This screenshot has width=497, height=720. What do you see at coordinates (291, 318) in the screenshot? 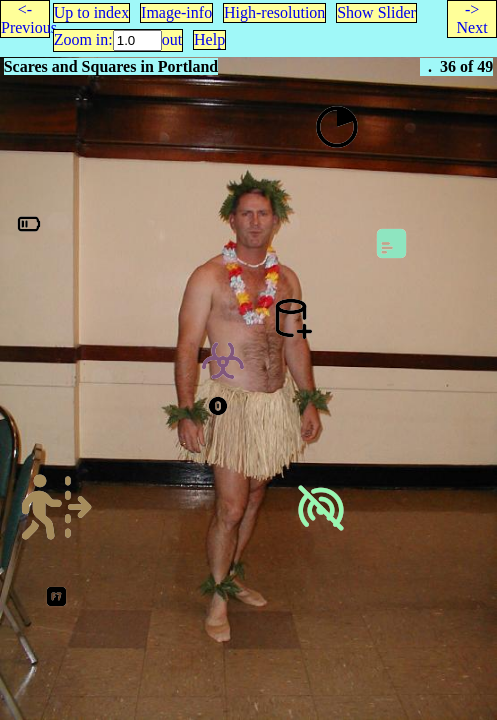
I see `add a new database or storage container` at bounding box center [291, 318].